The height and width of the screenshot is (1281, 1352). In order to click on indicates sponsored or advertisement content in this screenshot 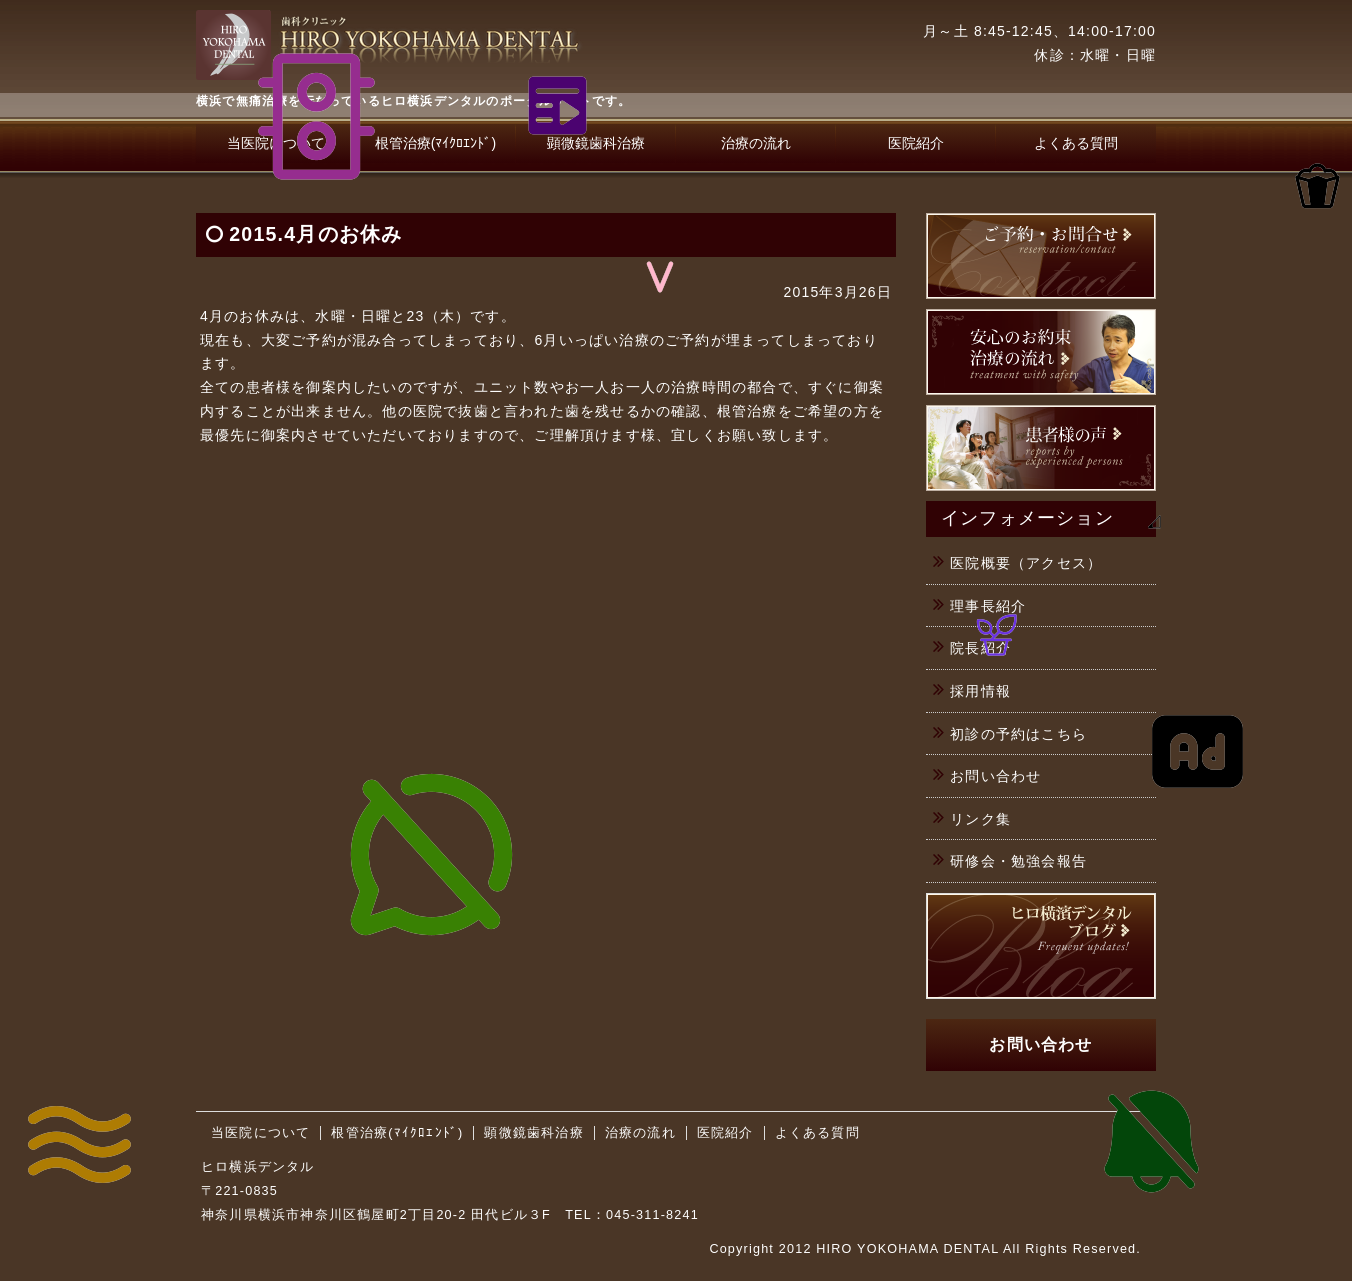, I will do `click(1197, 751)`.